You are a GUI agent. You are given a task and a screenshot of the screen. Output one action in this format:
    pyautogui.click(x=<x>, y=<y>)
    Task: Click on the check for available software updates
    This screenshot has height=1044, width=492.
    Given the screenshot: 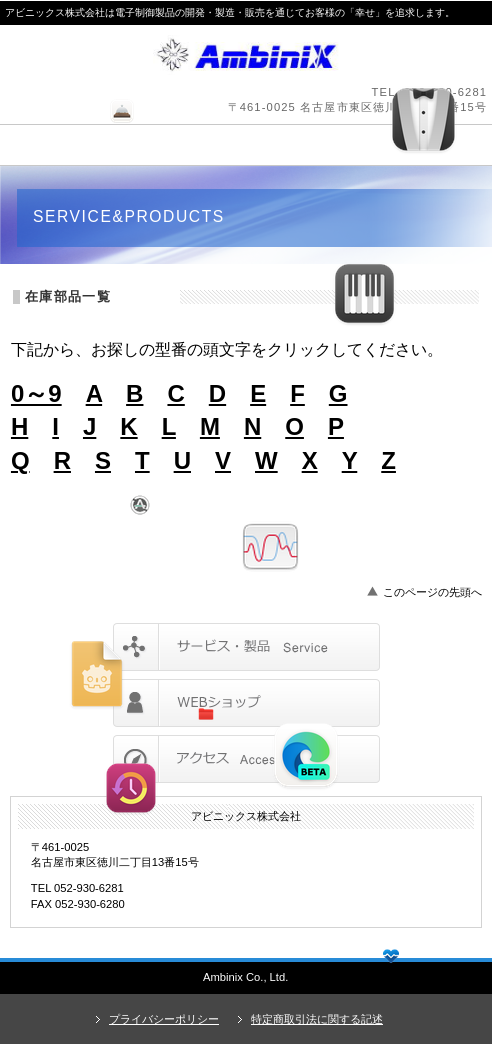 What is the action you would take?
    pyautogui.click(x=140, y=505)
    